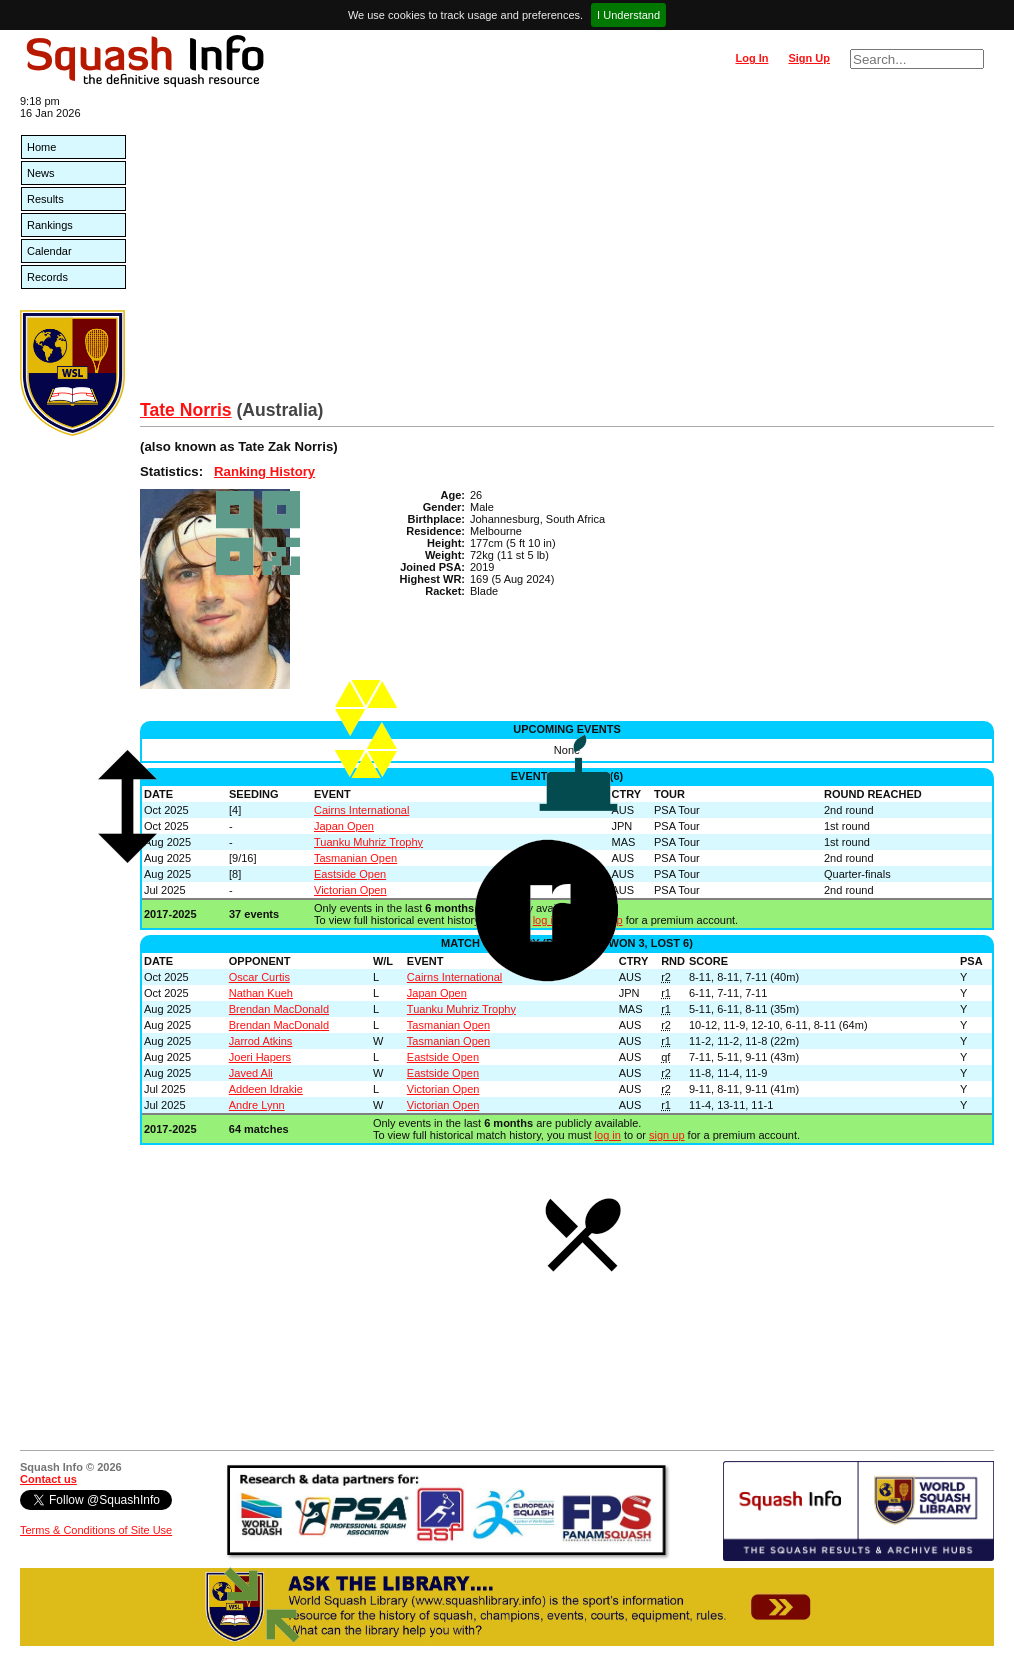  Describe the element at coordinates (578, 775) in the screenshot. I see `view birthday or celebration reminders` at that location.